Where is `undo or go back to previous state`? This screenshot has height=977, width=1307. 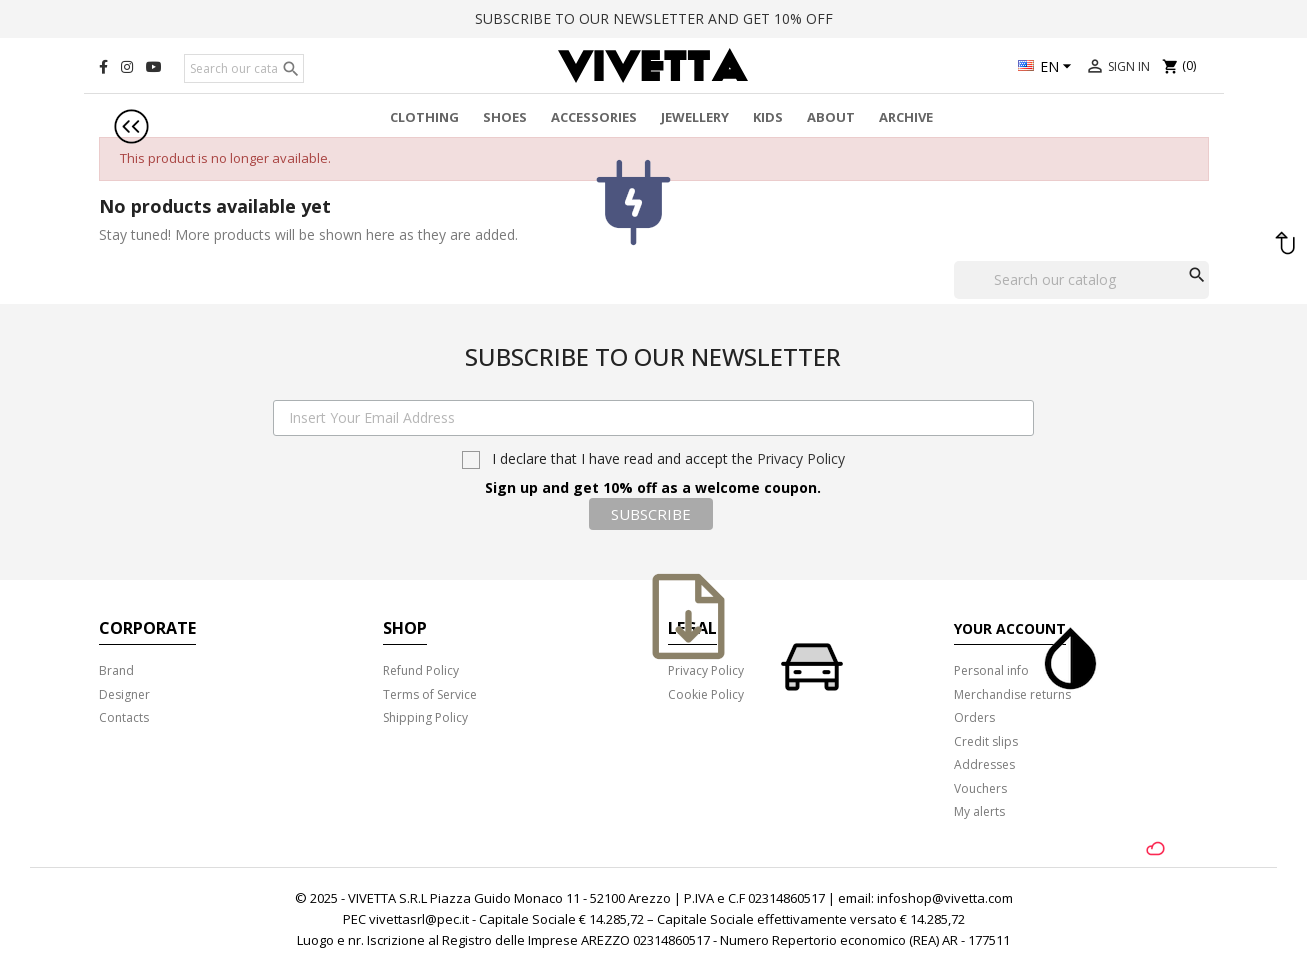
undo or go back to previous state is located at coordinates (1286, 243).